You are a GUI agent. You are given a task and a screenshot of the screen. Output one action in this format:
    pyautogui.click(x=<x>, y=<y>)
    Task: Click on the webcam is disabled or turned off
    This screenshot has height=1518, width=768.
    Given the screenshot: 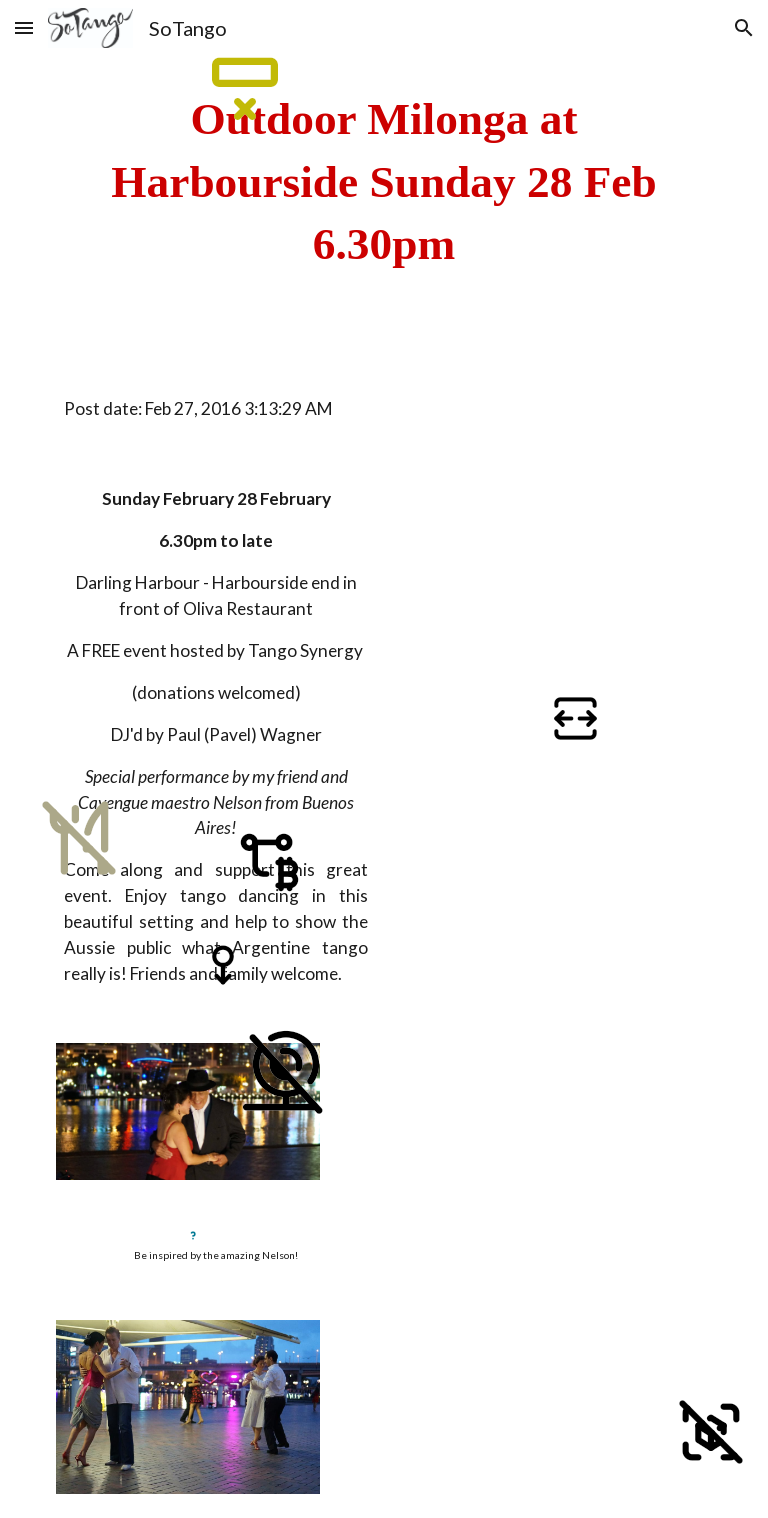 What is the action you would take?
    pyautogui.click(x=286, y=1074)
    